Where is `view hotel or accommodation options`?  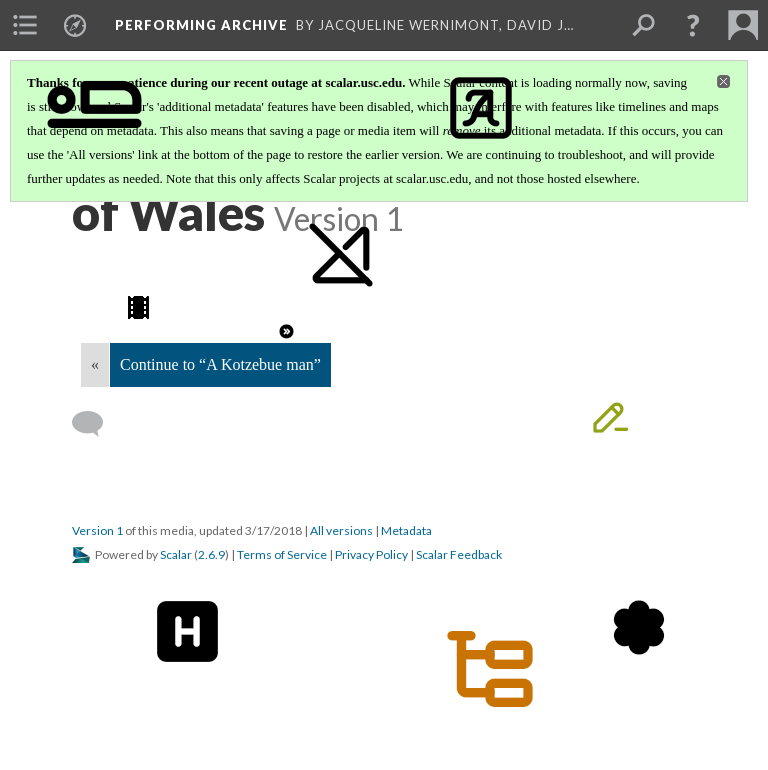 view hotel or accommodation options is located at coordinates (94, 104).